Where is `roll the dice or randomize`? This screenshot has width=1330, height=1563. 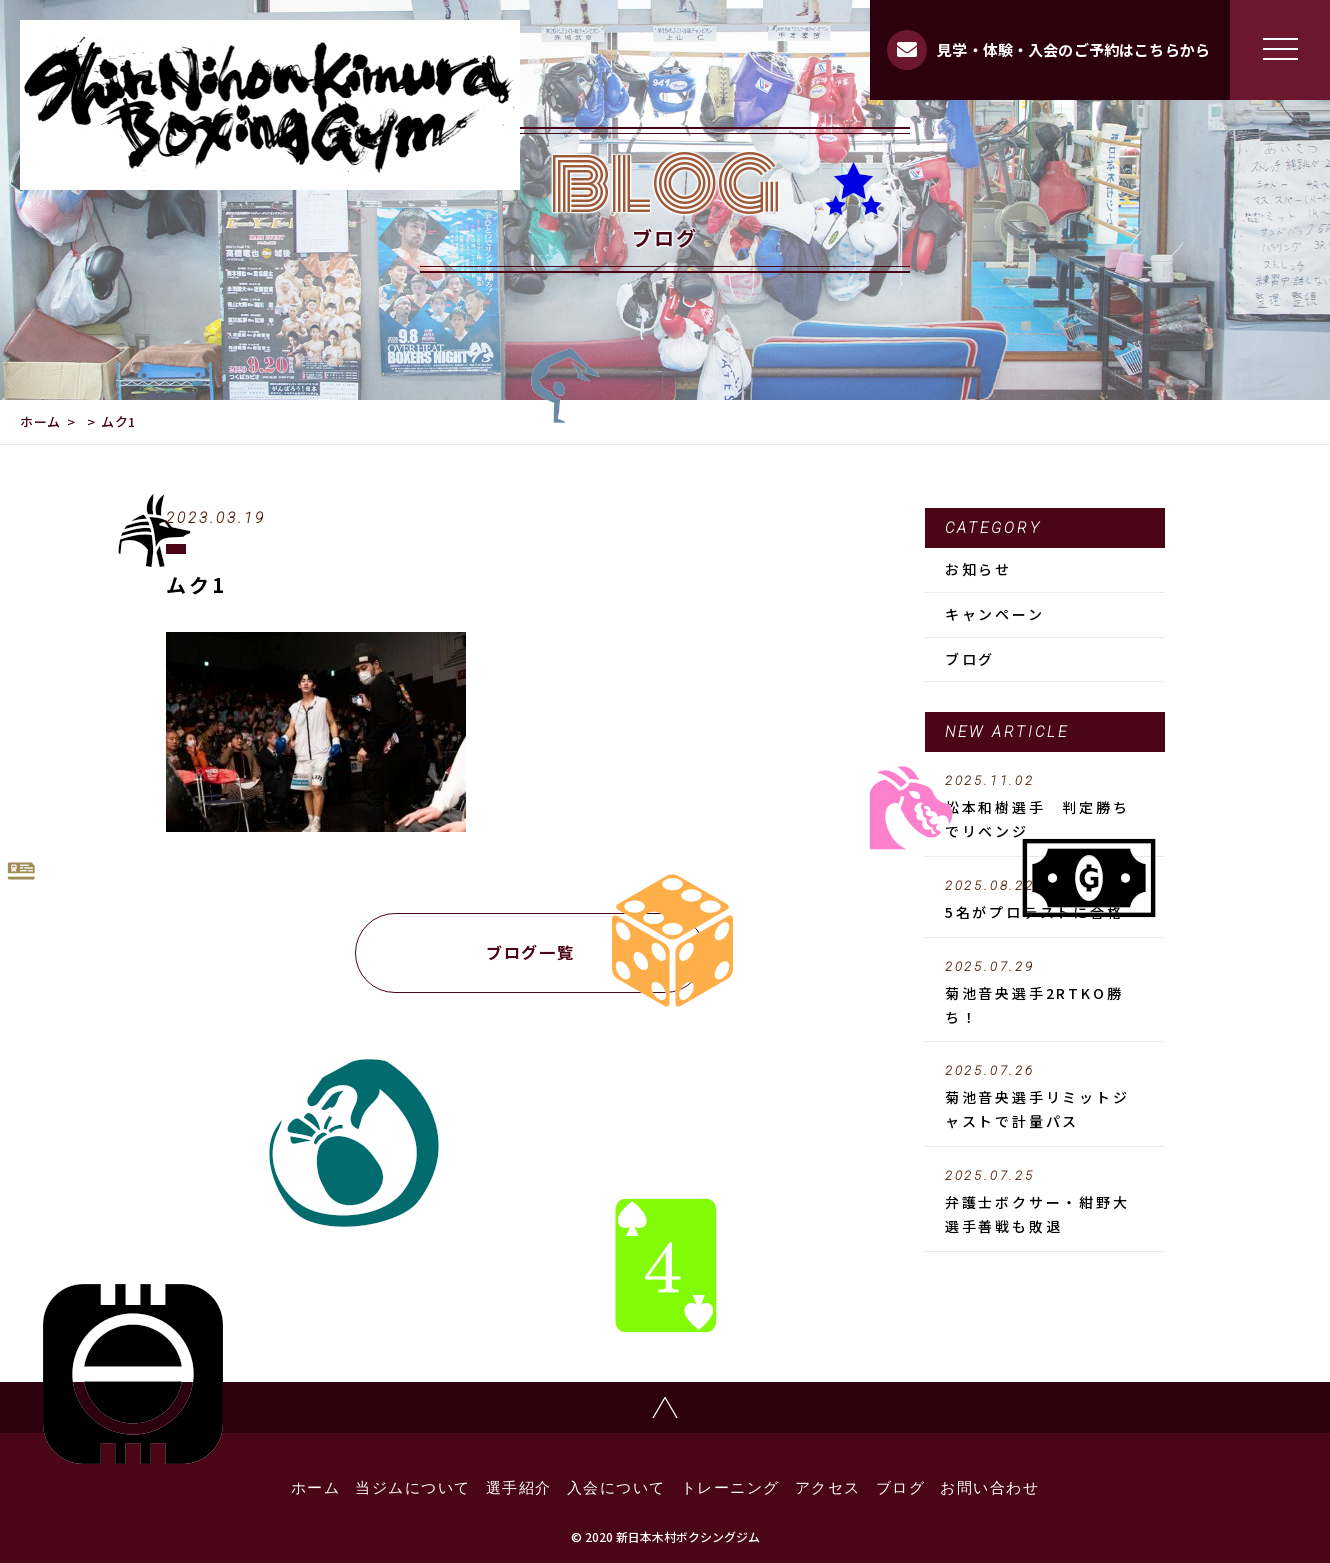 roll the dice or randomize is located at coordinates (672, 941).